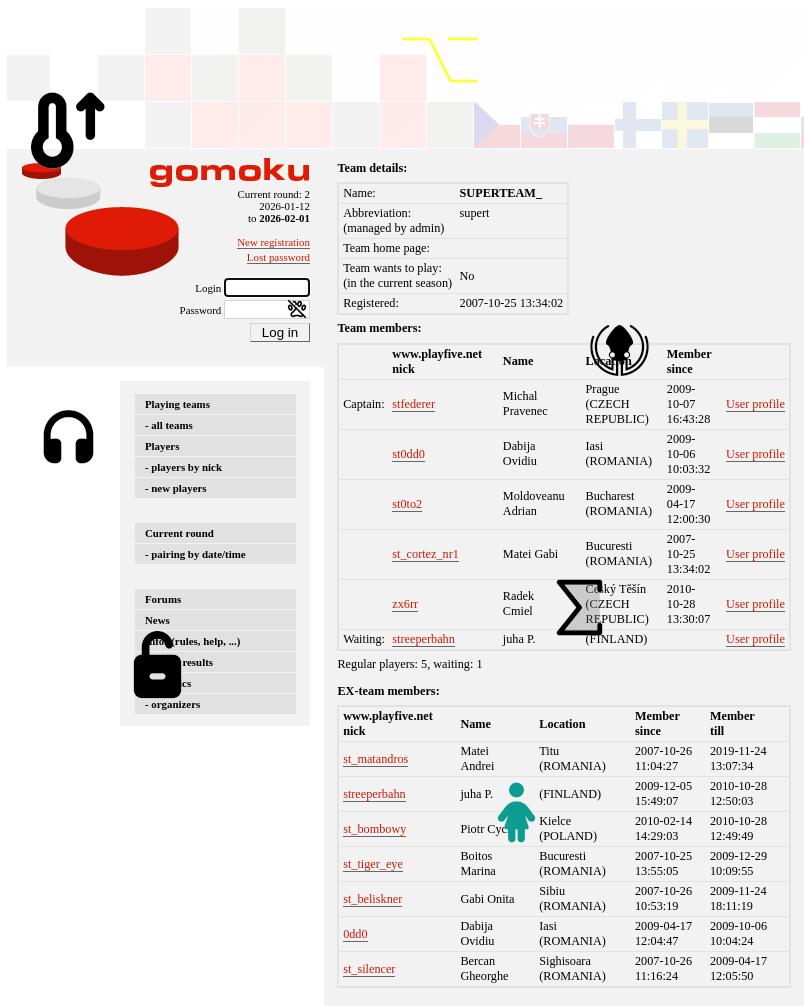 This screenshot has height=1006, width=804. What do you see at coordinates (68, 438) in the screenshot?
I see `access audio or music player` at bounding box center [68, 438].